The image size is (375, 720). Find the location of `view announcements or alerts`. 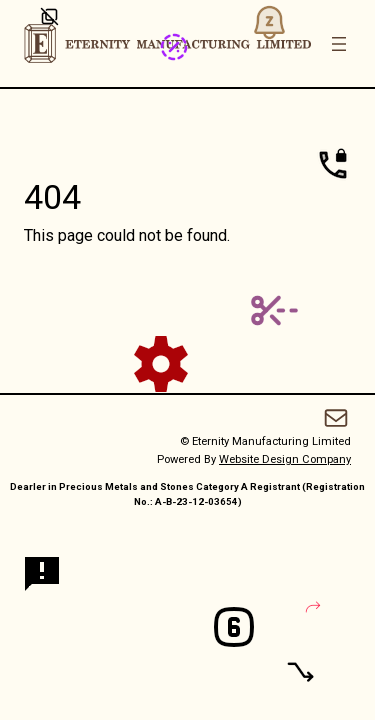

view announcements or alerts is located at coordinates (42, 574).